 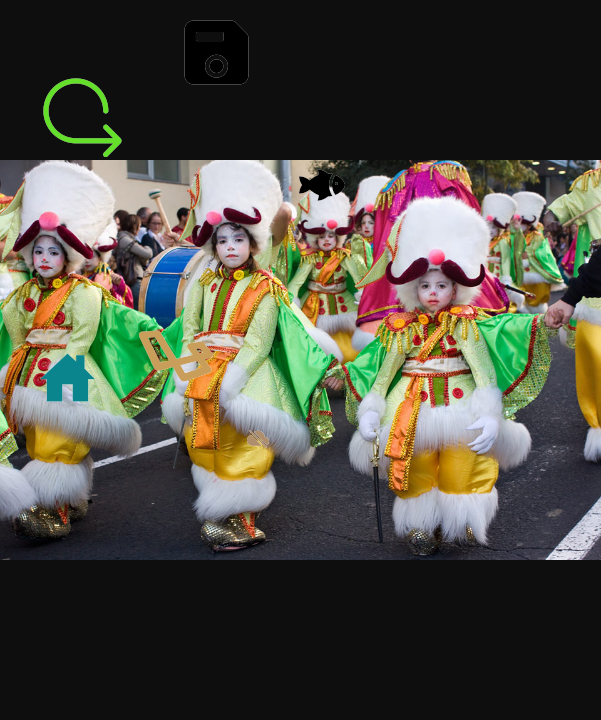 What do you see at coordinates (176, 356) in the screenshot?
I see `Laravel framework branding or integration` at bounding box center [176, 356].